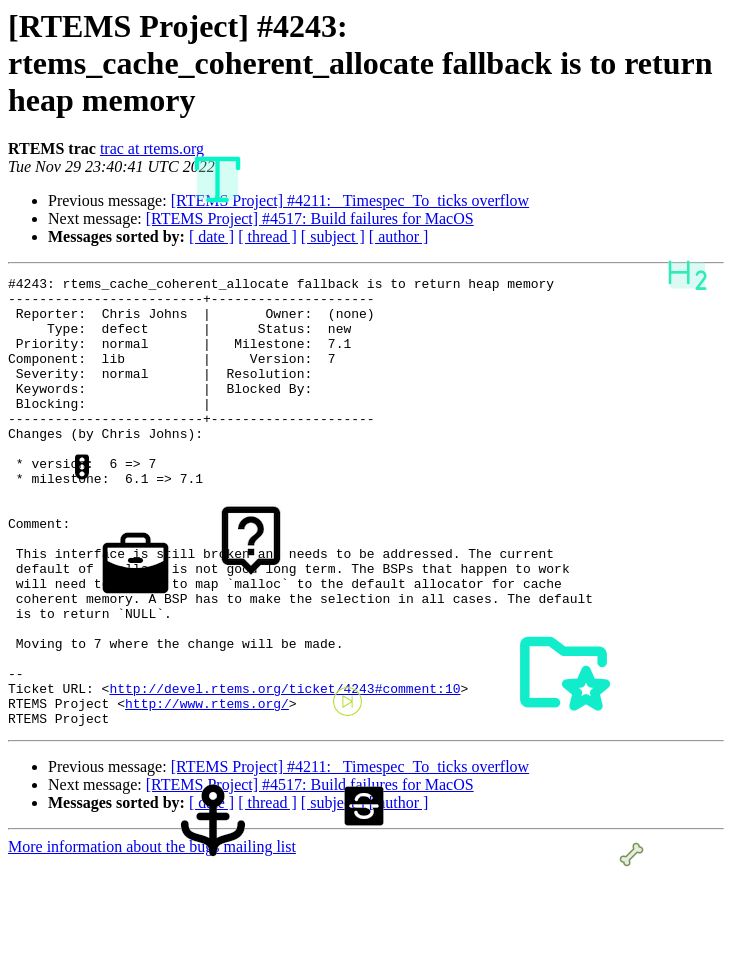  I want to click on anchor link to a specific section on a page, so click(213, 819).